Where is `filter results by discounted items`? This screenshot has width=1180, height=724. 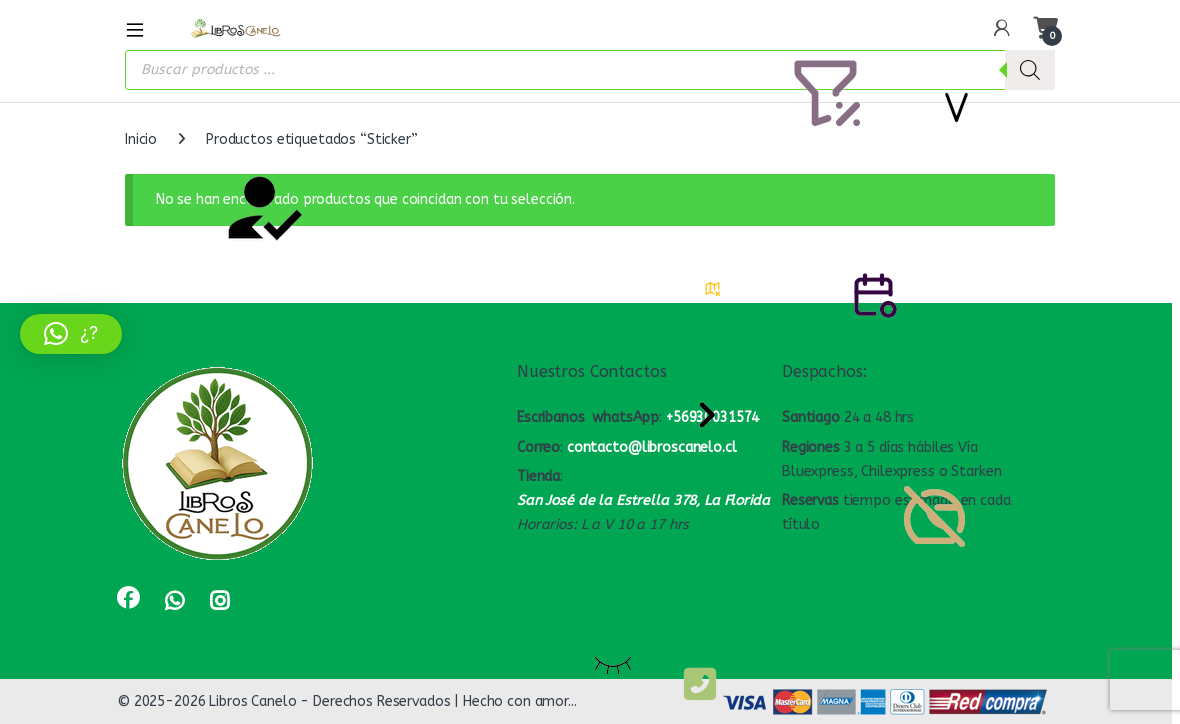 filter results by discounted items is located at coordinates (825, 91).